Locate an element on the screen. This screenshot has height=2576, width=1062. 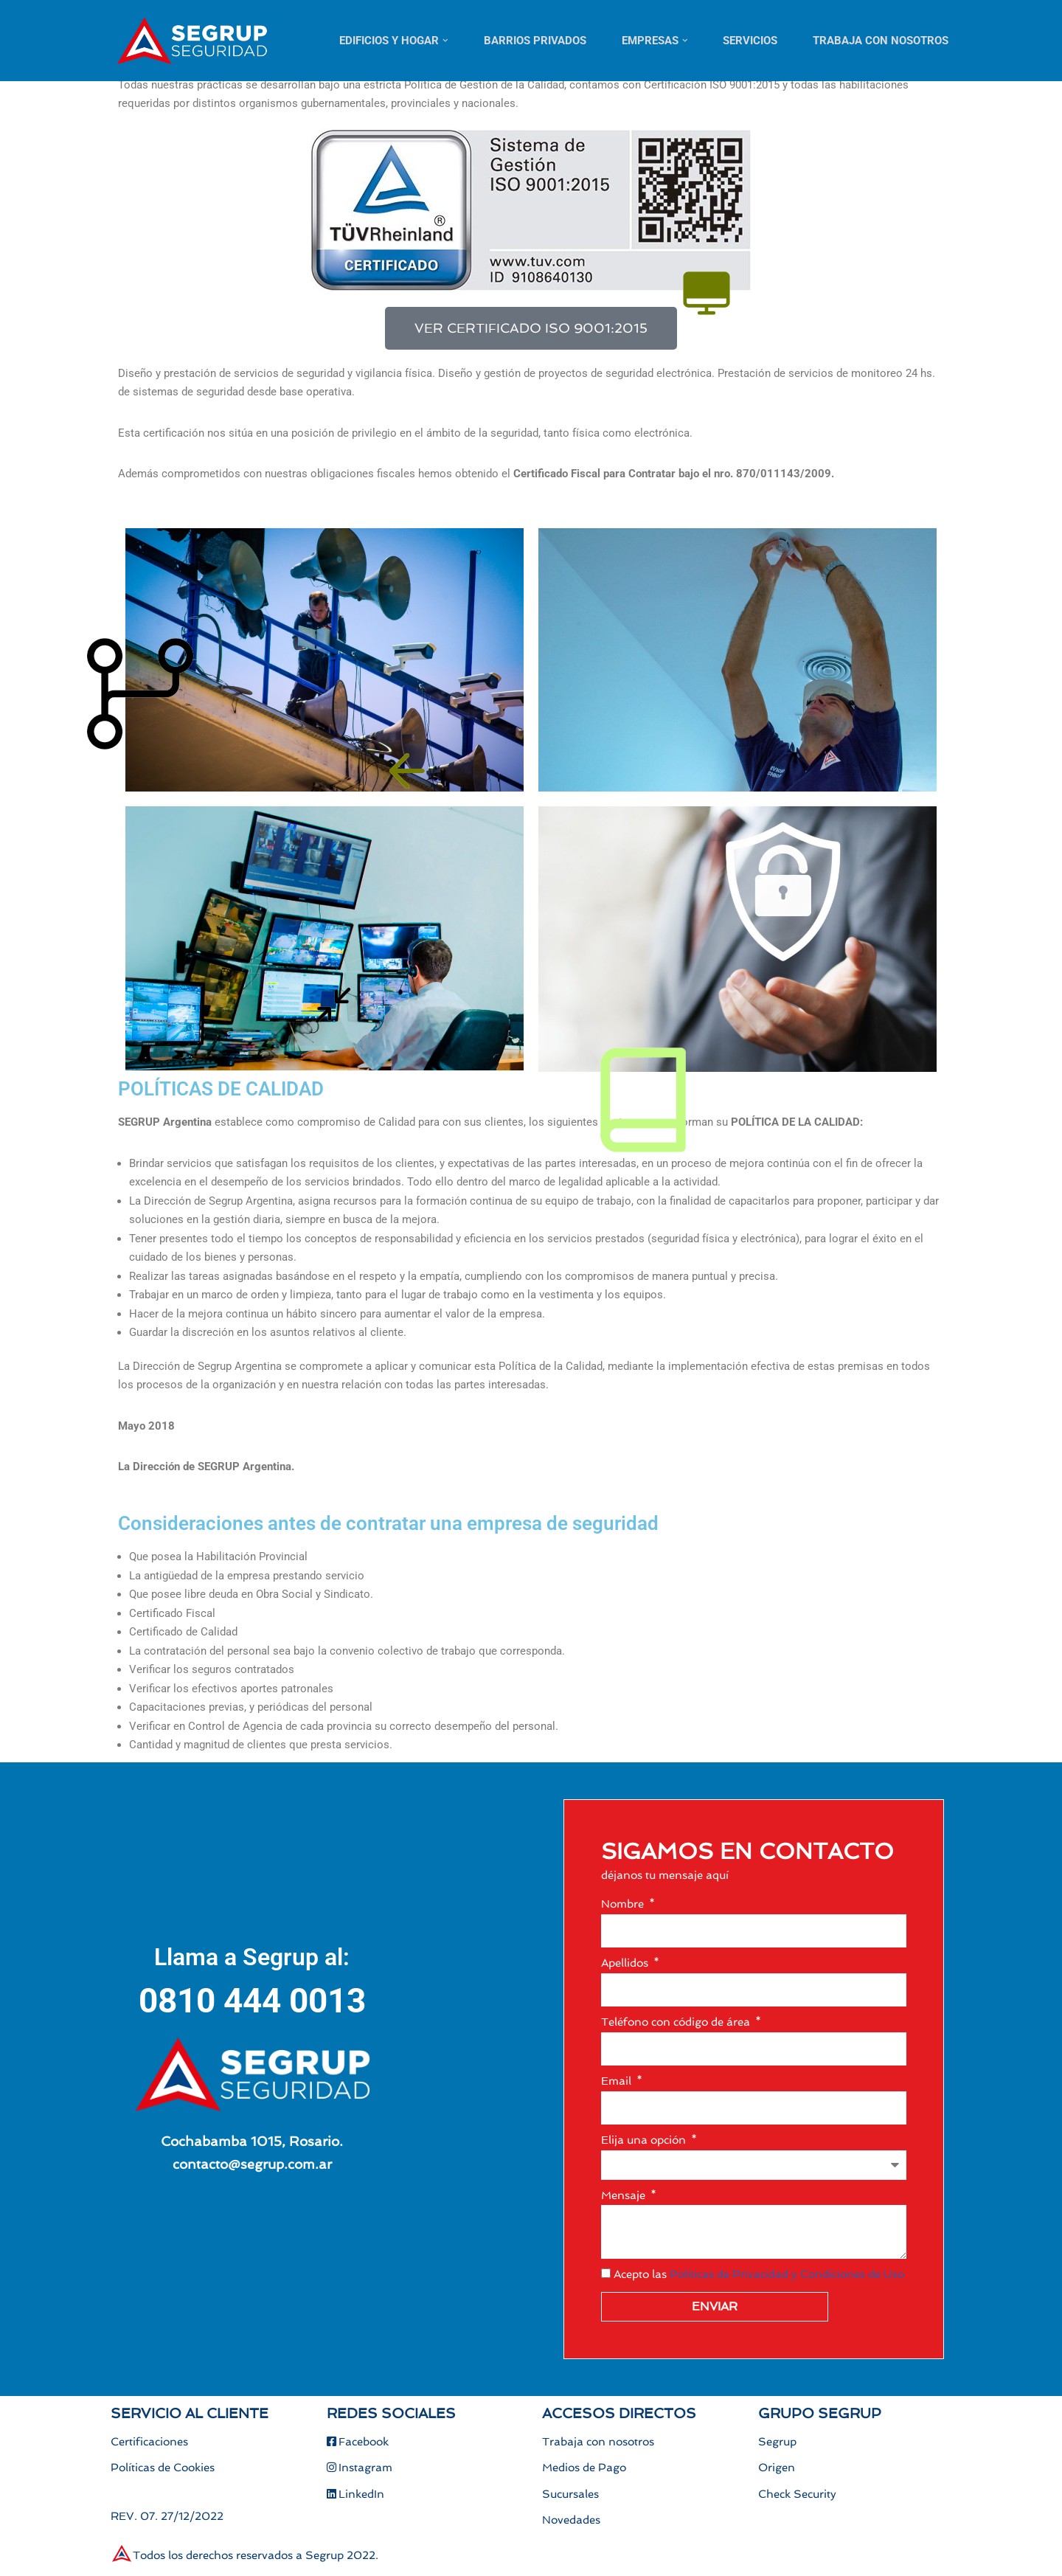
view repository branches is located at coordinates (133, 693).